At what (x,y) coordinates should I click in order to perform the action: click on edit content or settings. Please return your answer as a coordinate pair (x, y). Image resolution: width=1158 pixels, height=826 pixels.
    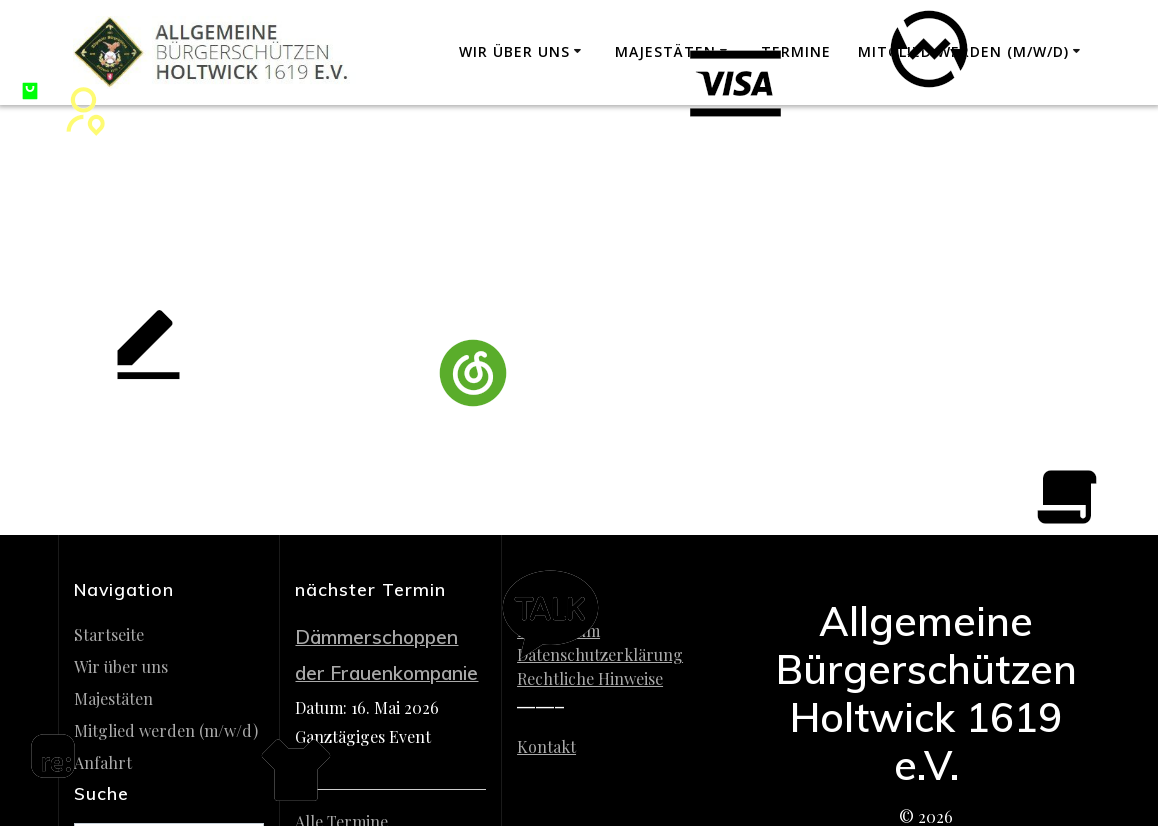
    Looking at the image, I should click on (148, 344).